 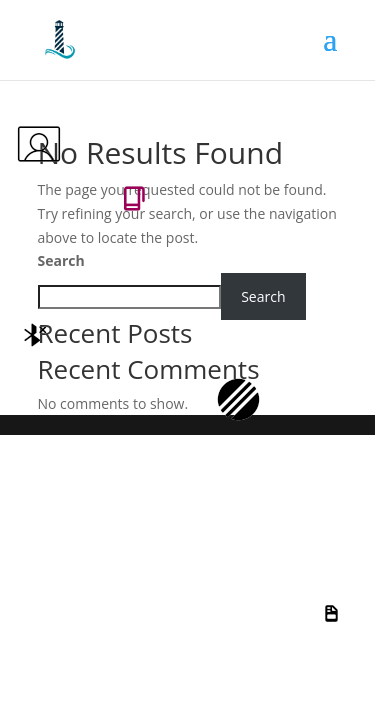 What do you see at coordinates (331, 613) in the screenshot?
I see `view invoice or billing document` at bounding box center [331, 613].